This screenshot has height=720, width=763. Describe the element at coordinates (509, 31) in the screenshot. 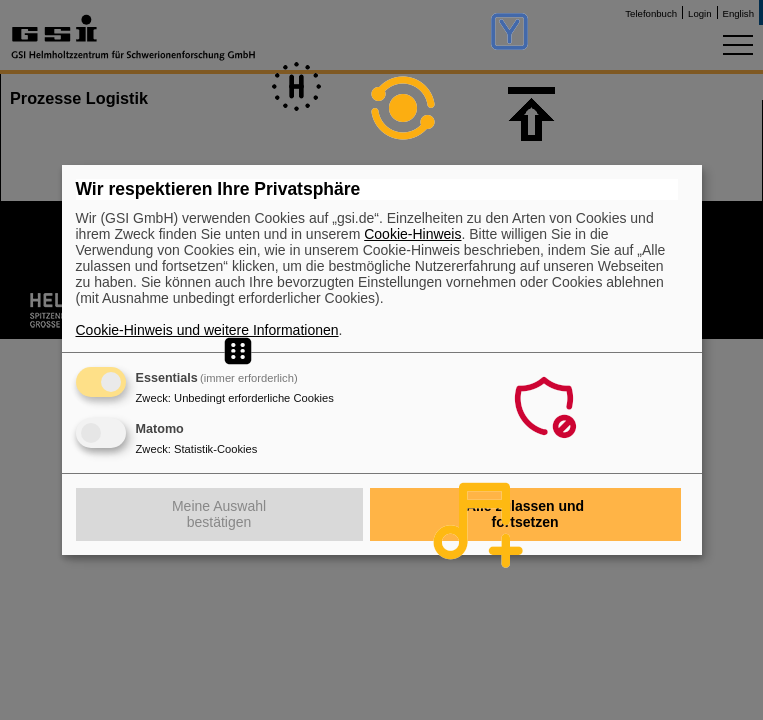

I see `visit Y Combinator website` at that location.